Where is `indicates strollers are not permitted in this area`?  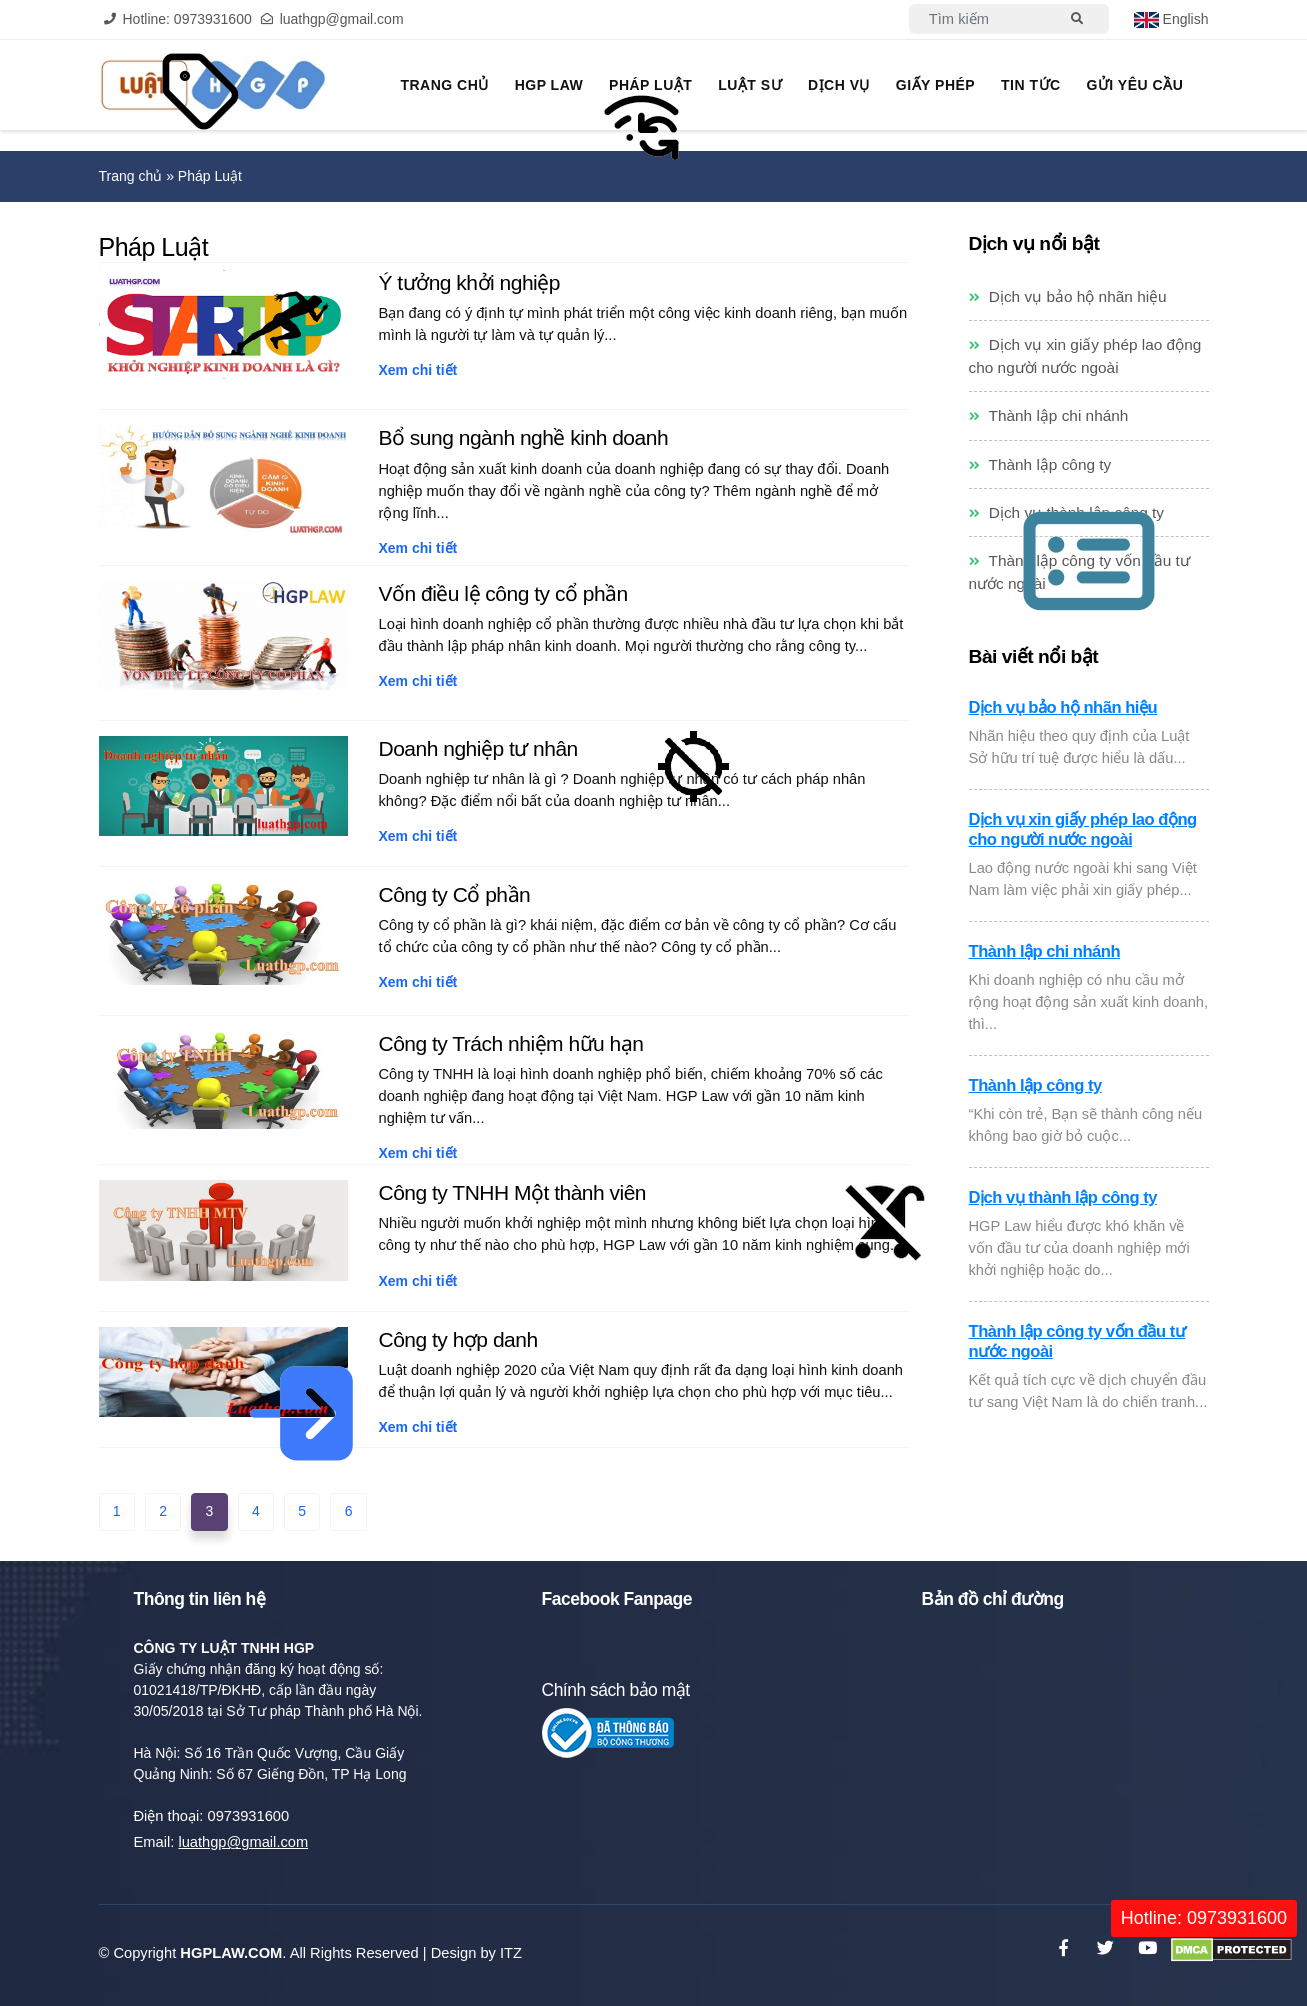
indicates strollers are not permitted in this area is located at coordinates (886, 1220).